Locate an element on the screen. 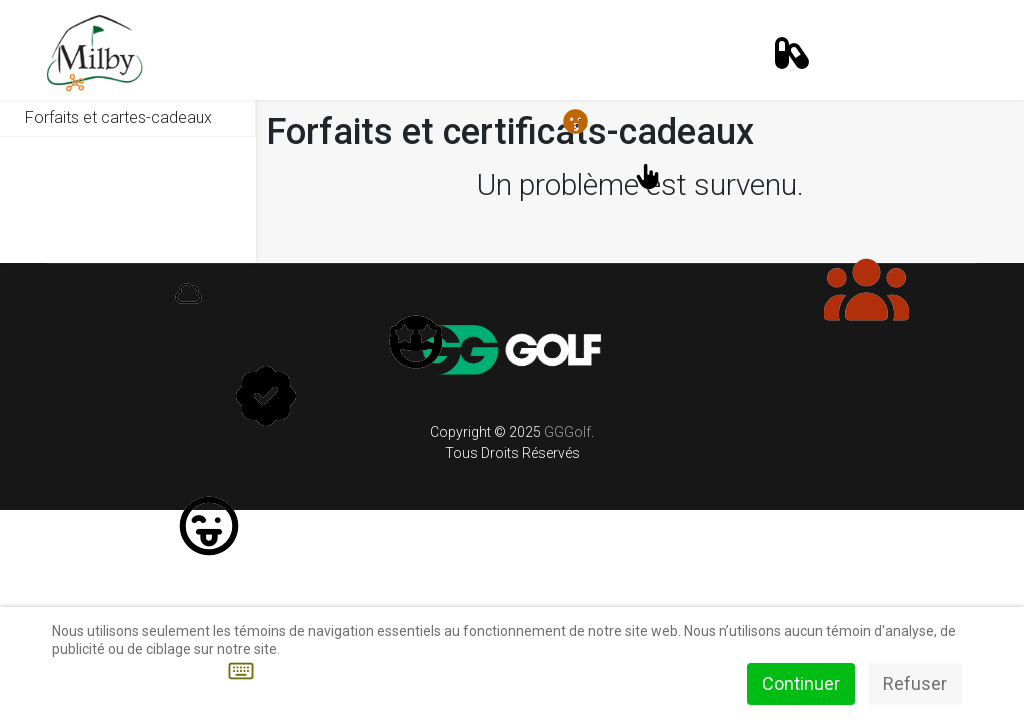 The height and width of the screenshot is (720, 1024). access cloud storage is located at coordinates (188, 293).